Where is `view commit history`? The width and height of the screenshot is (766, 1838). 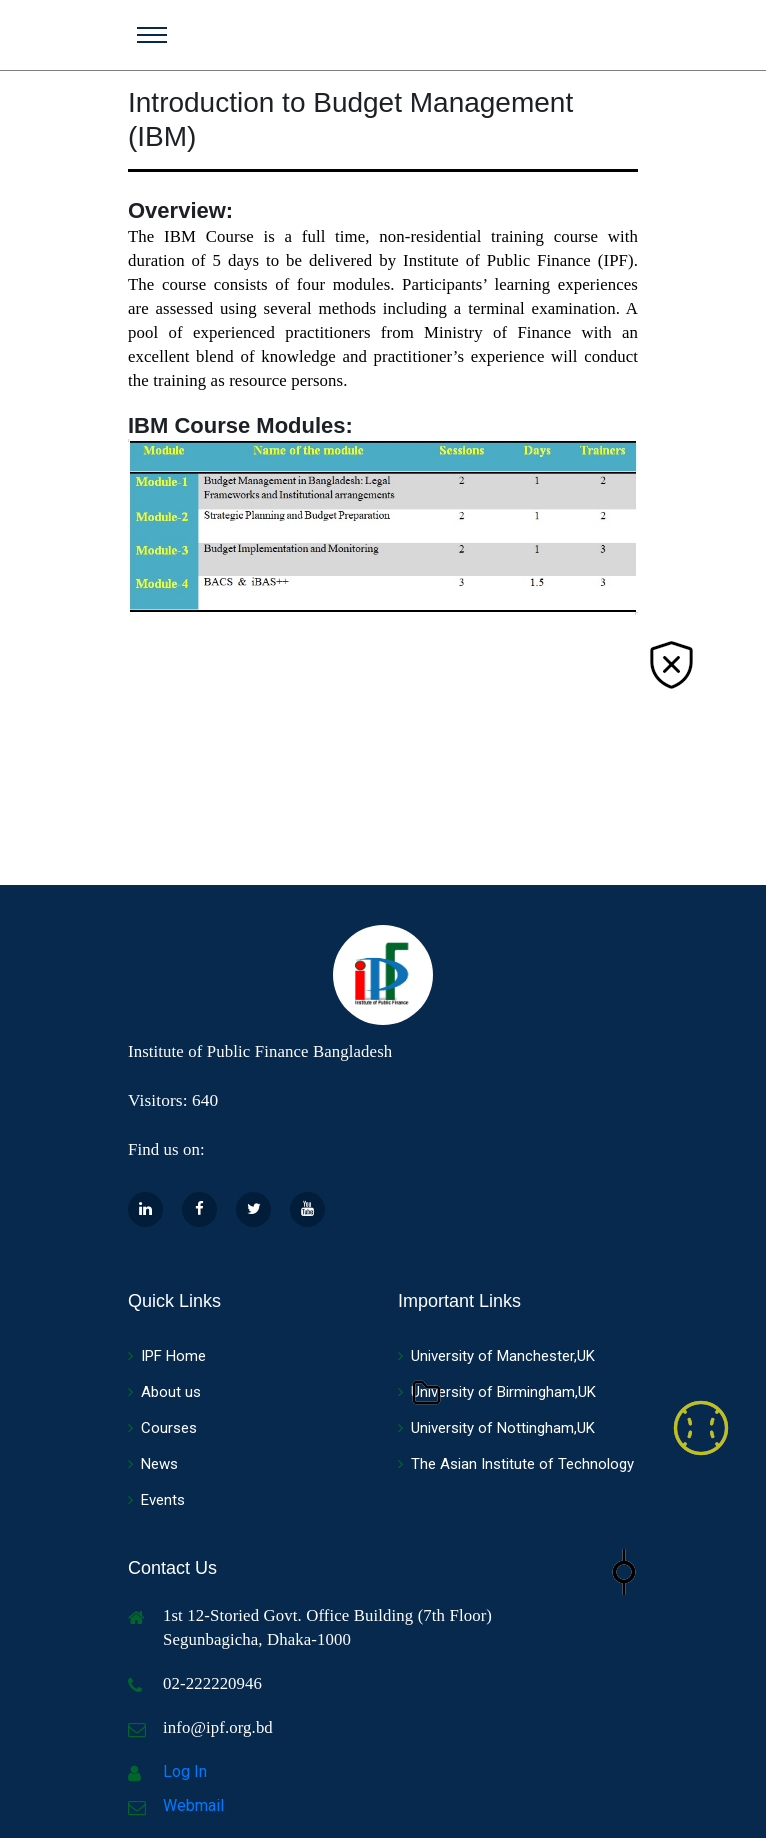
view commit history is located at coordinates (624, 1572).